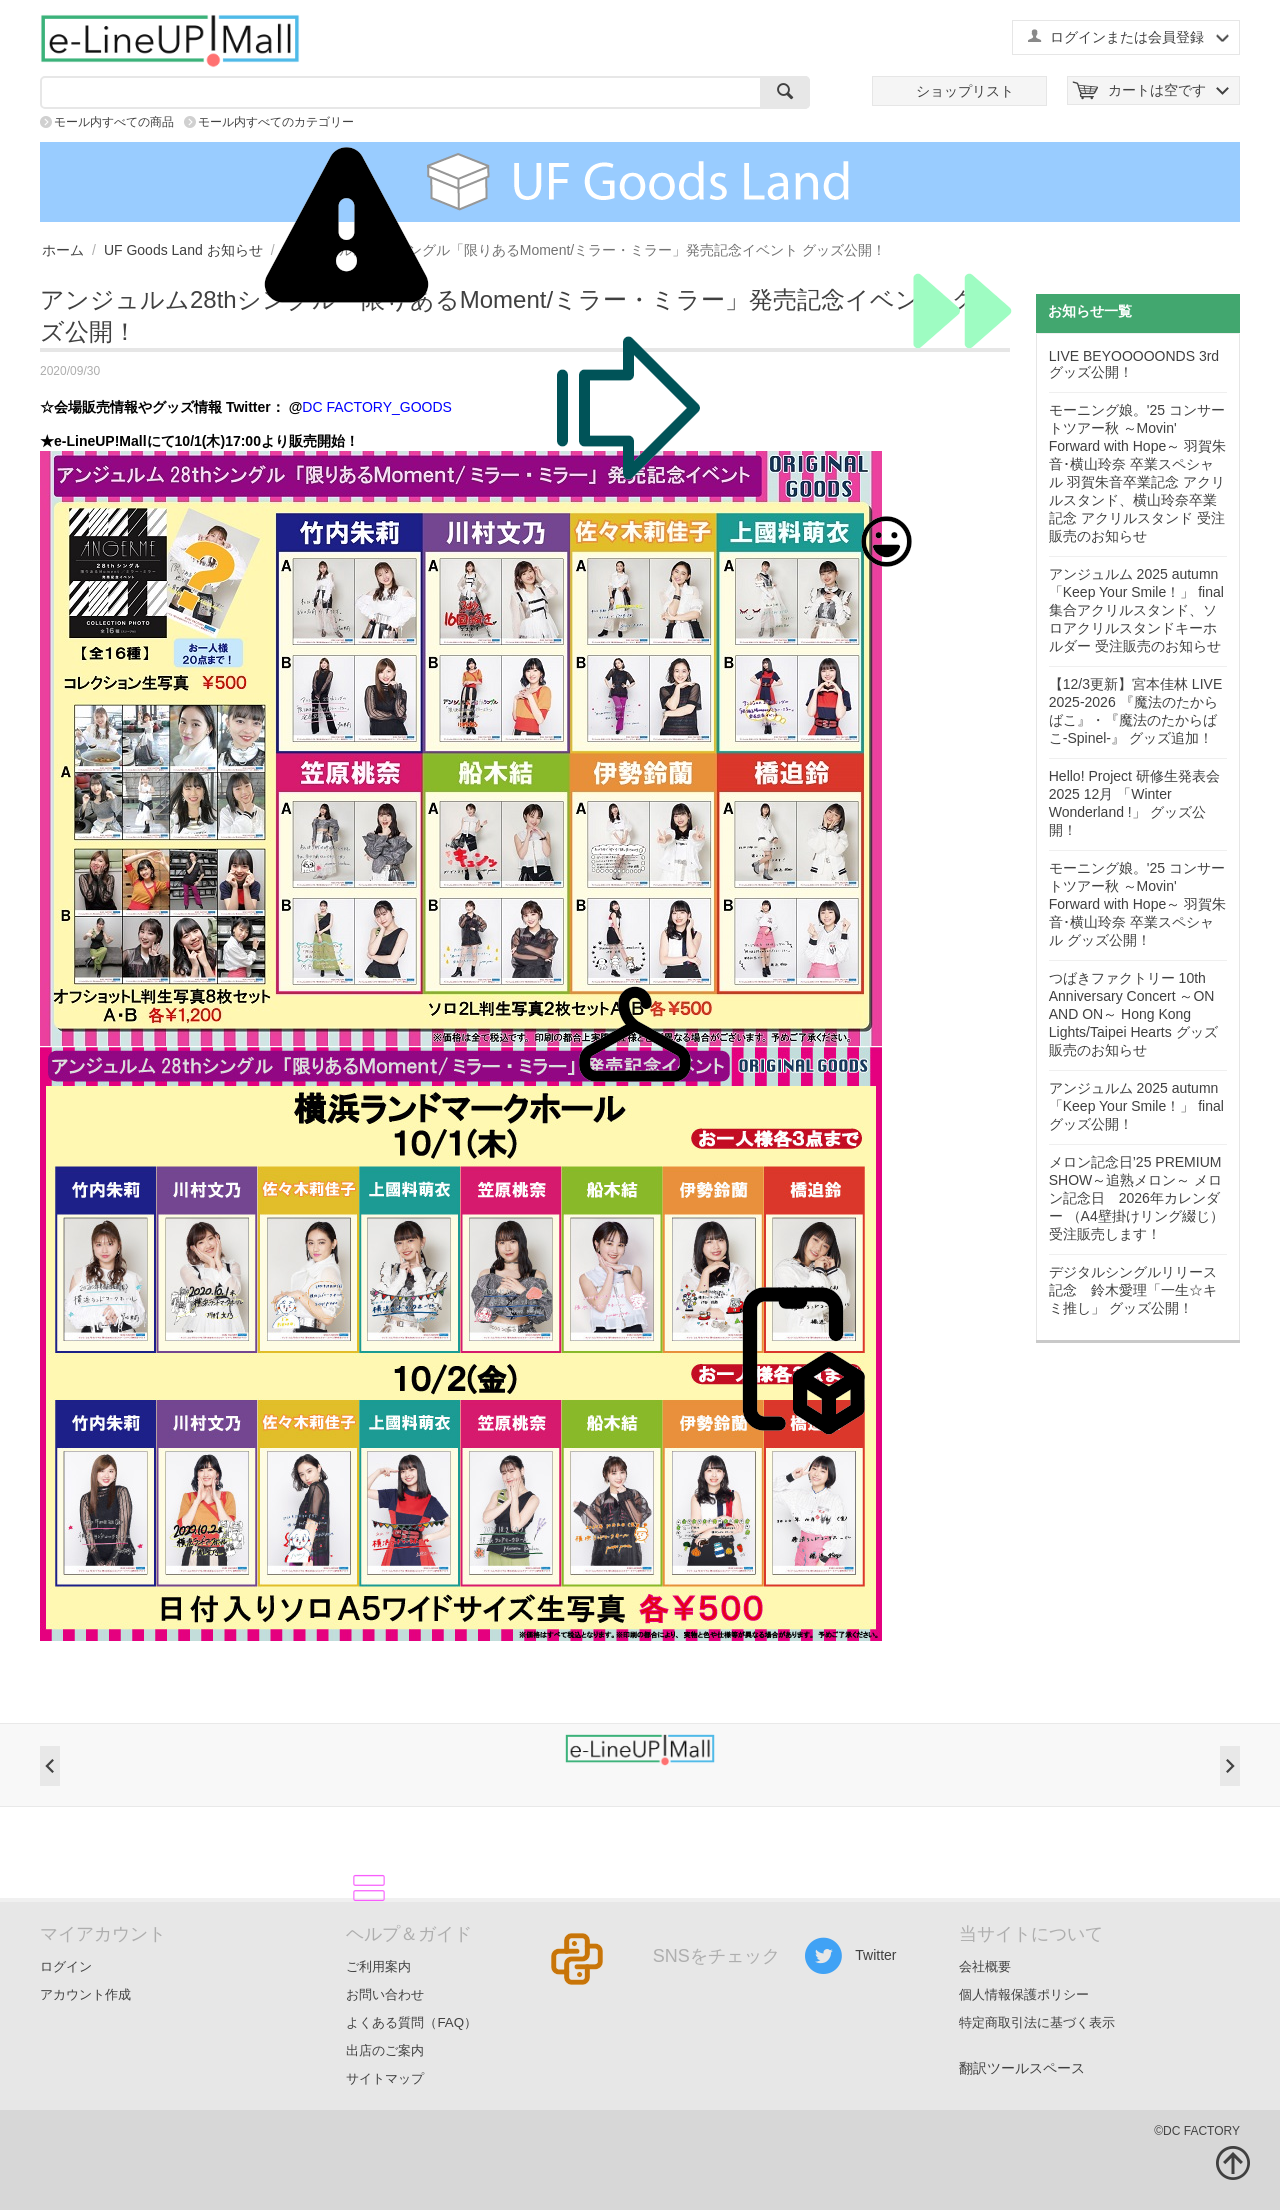 Image resolution: width=1280 pixels, height=2210 pixels. Describe the element at coordinates (793, 1359) in the screenshot. I see `open augmented reality mode` at that location.